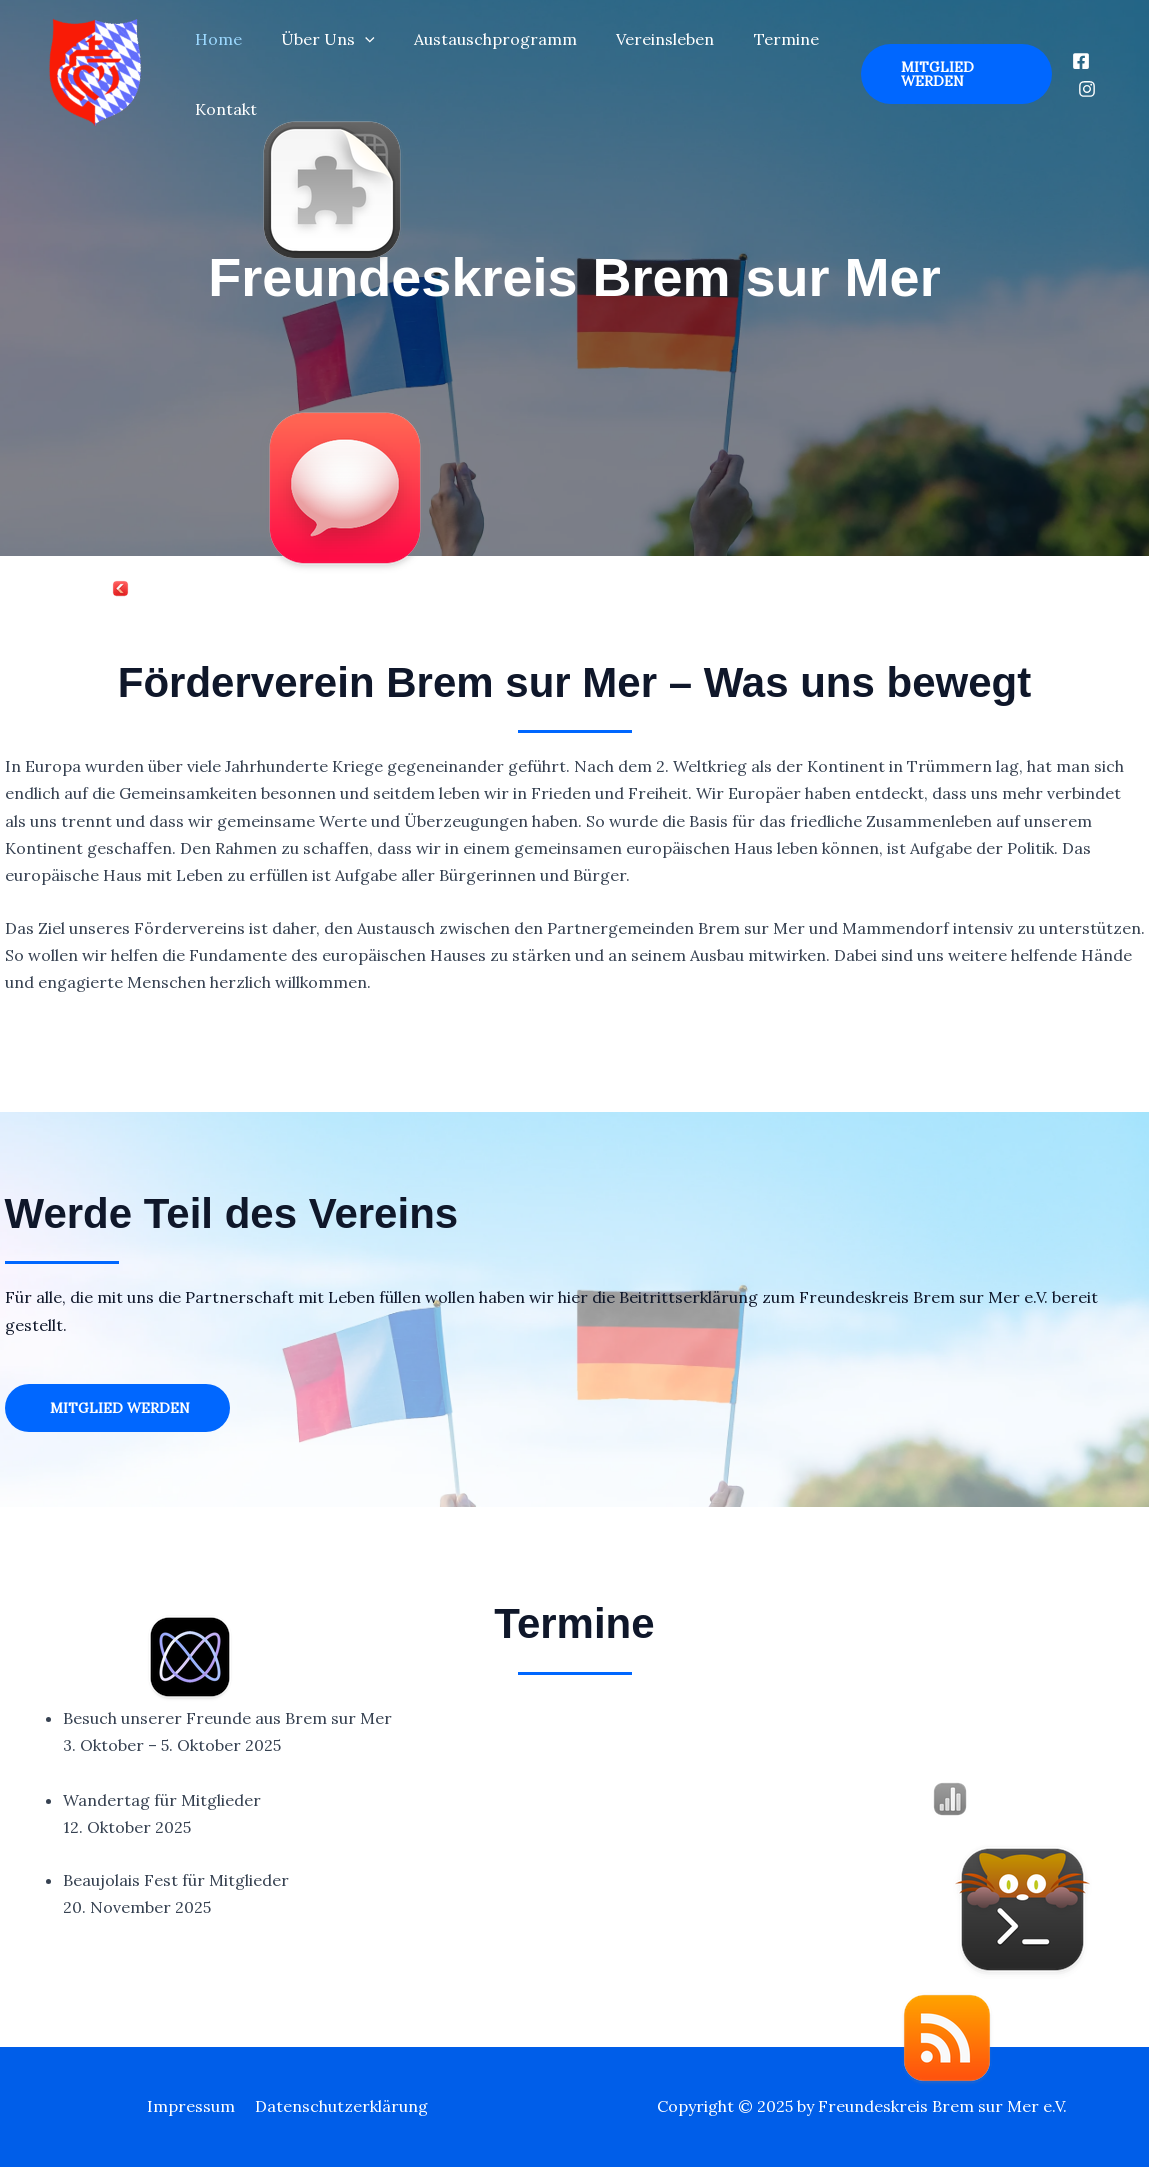 The image size is (1149, 2167). I want to click on open rss feed reader app, so click(947, 2038).